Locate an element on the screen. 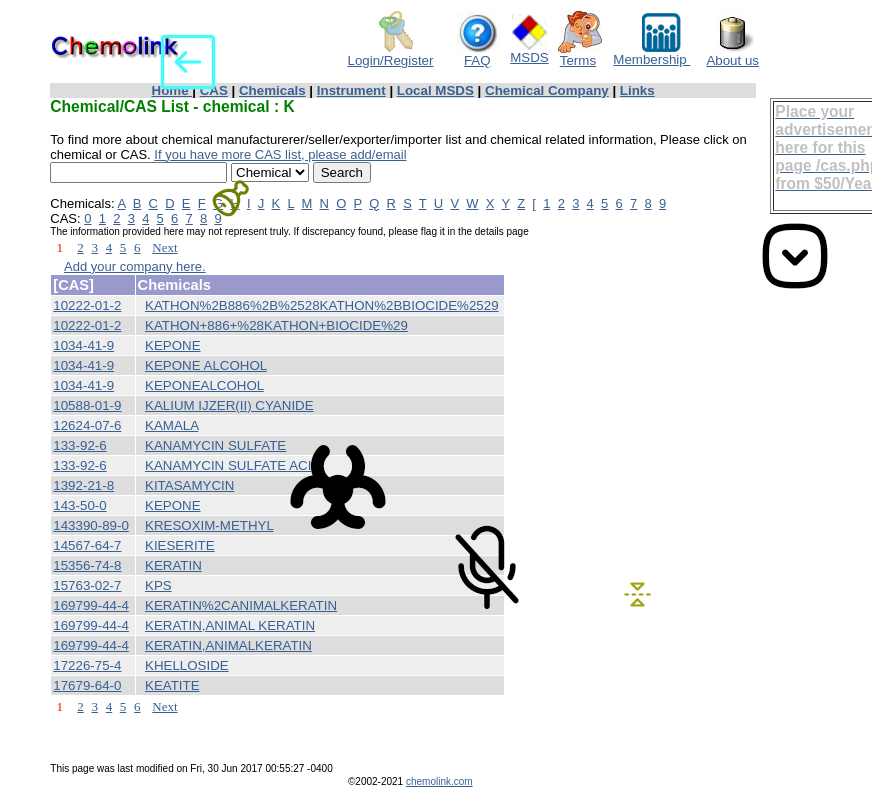 The image size is (872, 800). food or dining category is located at coordinates (230, 198).